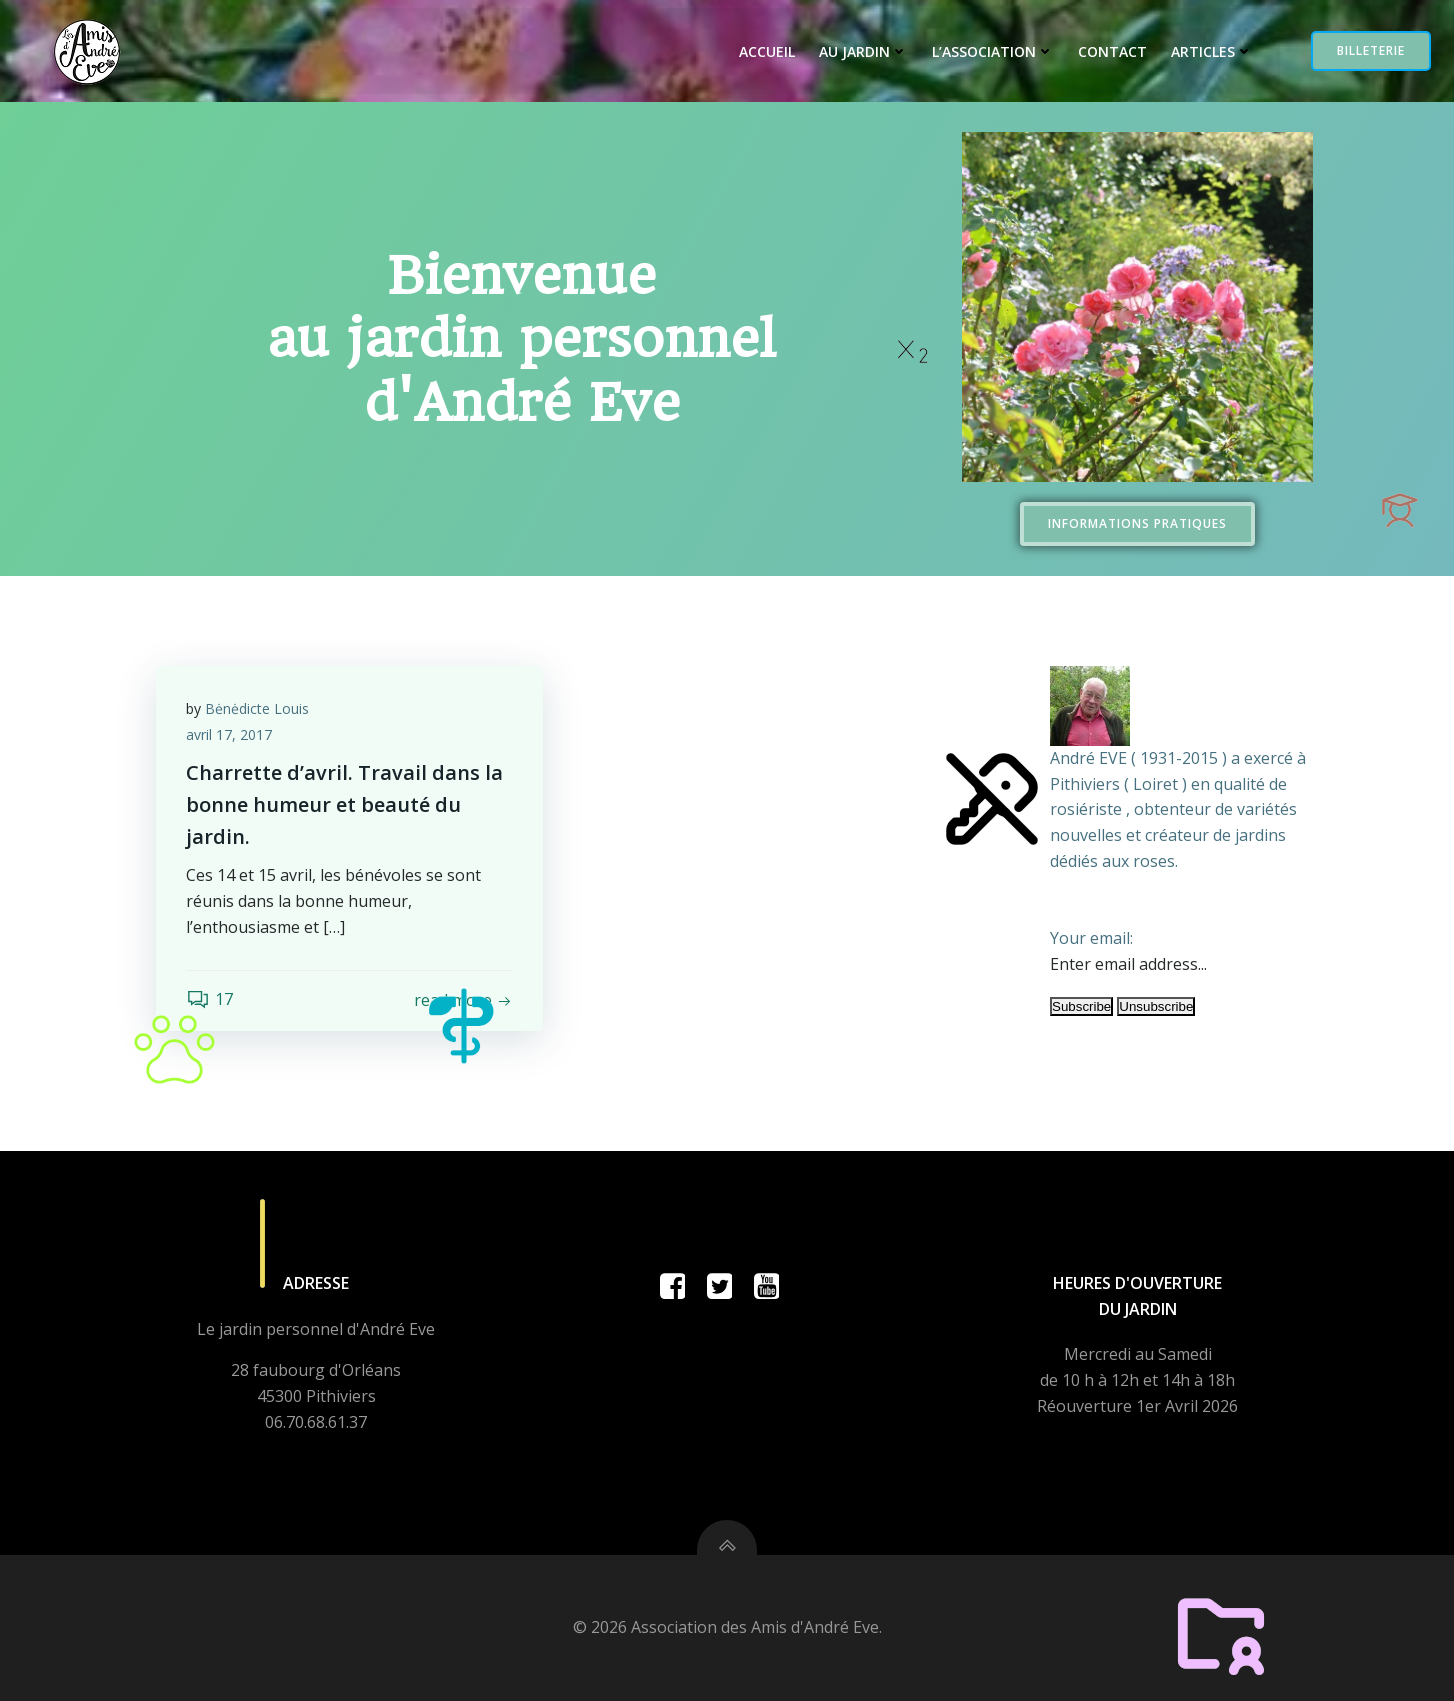  Describe the element at coordinates (1221, 1632) in the screenshot. I see `access user files or personal folder` at that location.